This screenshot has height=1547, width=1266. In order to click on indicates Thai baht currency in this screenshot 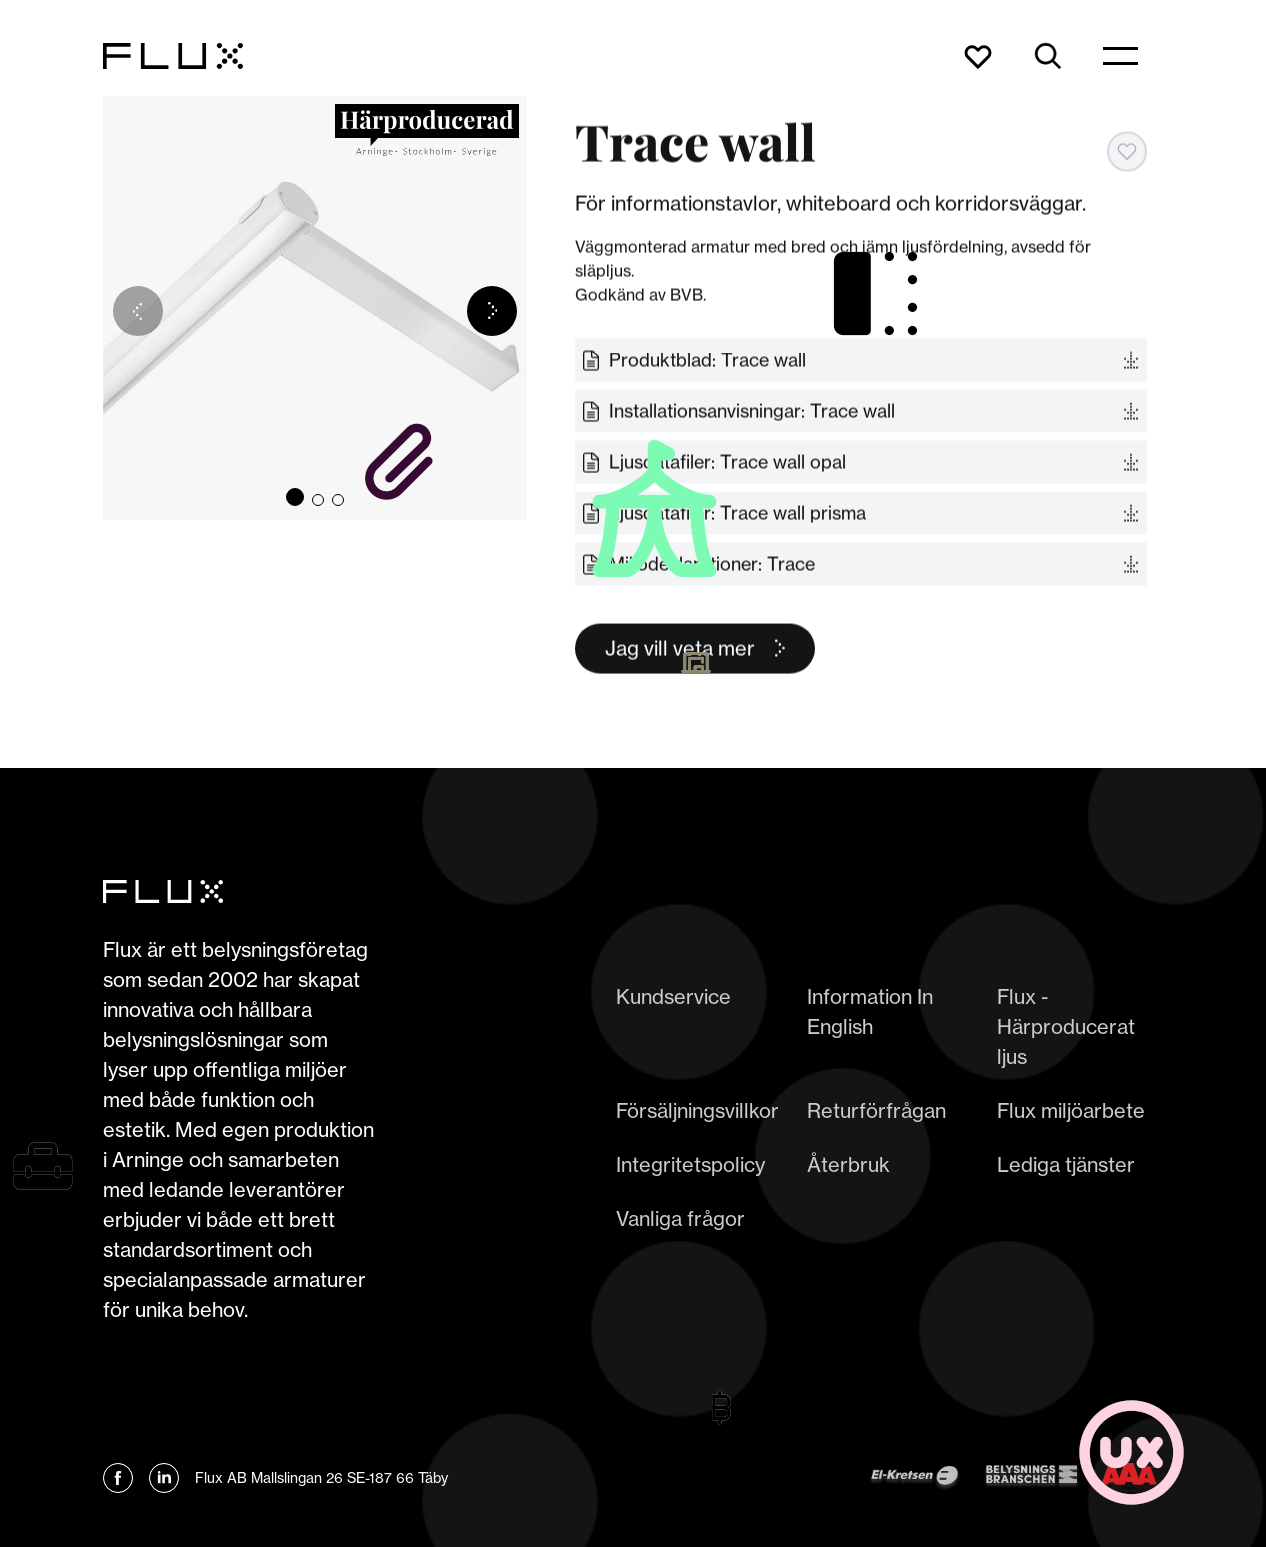, I will do `click(721, 1407)`.